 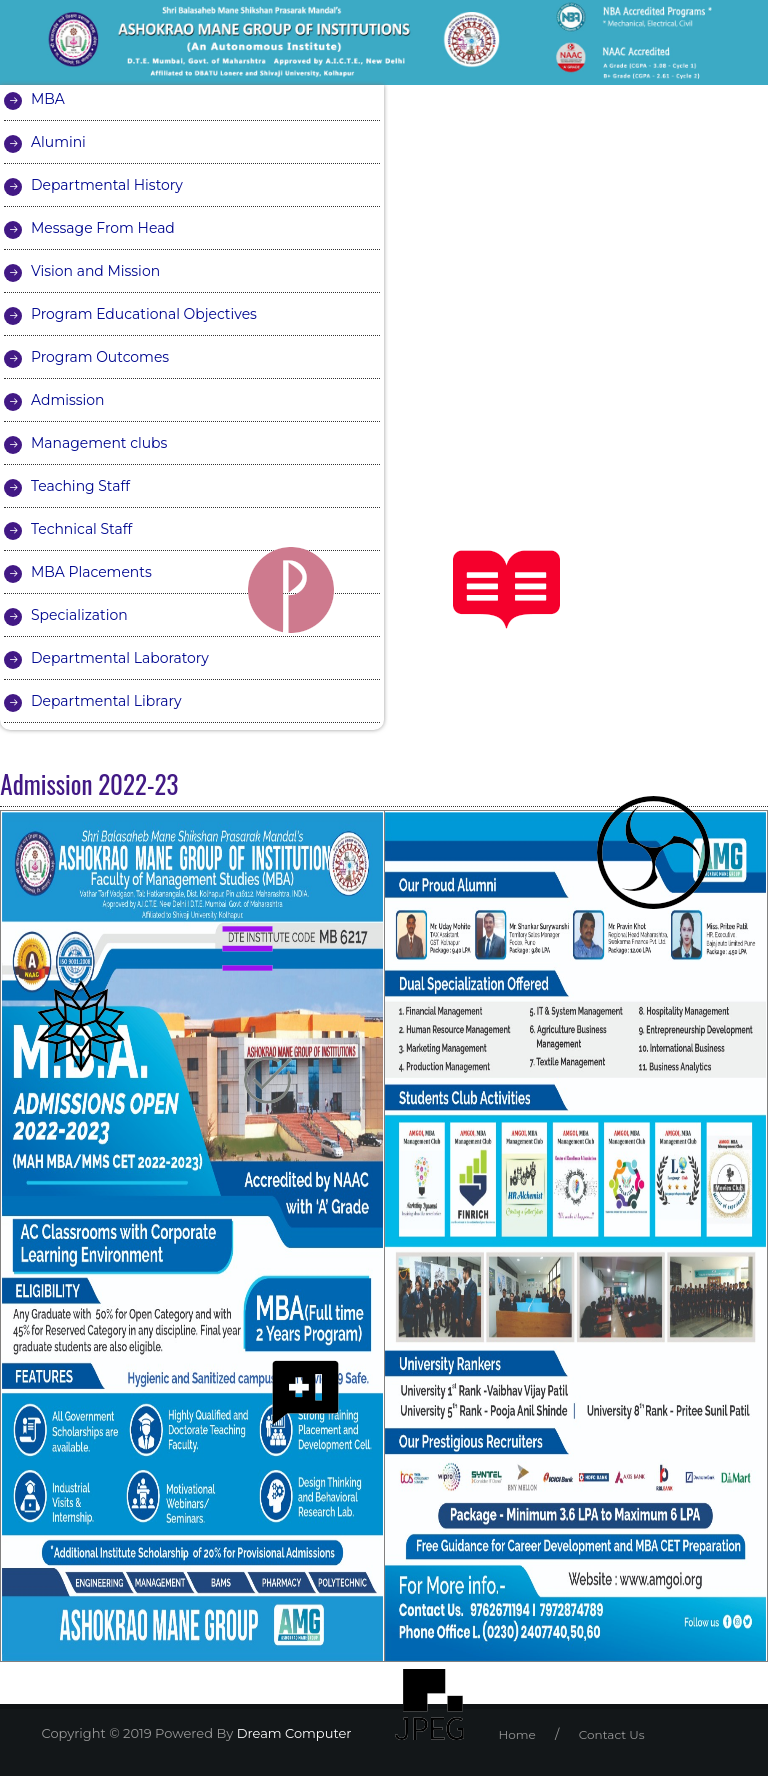 What do you see at coordinates (268, 1080) in the screenshot?
I see `cachet status page logo` at bounding box center [268, 1080].